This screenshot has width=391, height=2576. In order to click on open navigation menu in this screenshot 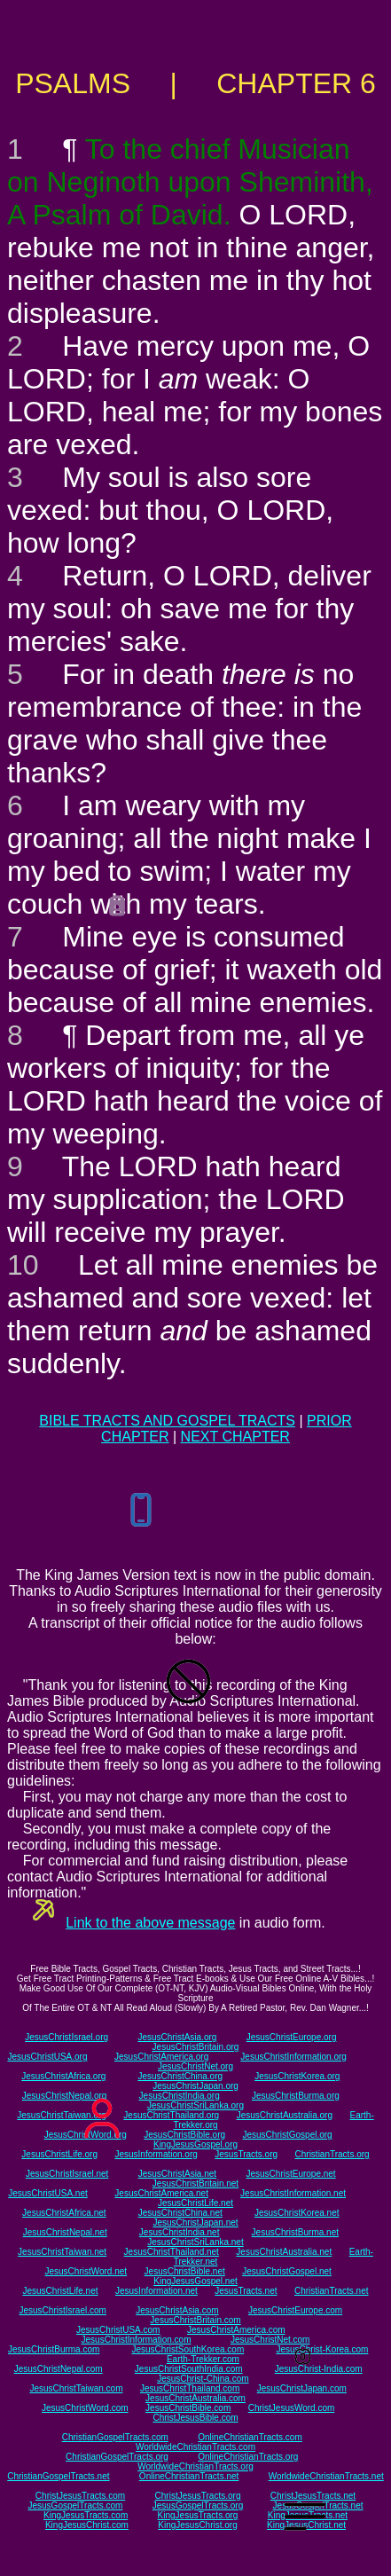, I will do `click(305, 2517)`.